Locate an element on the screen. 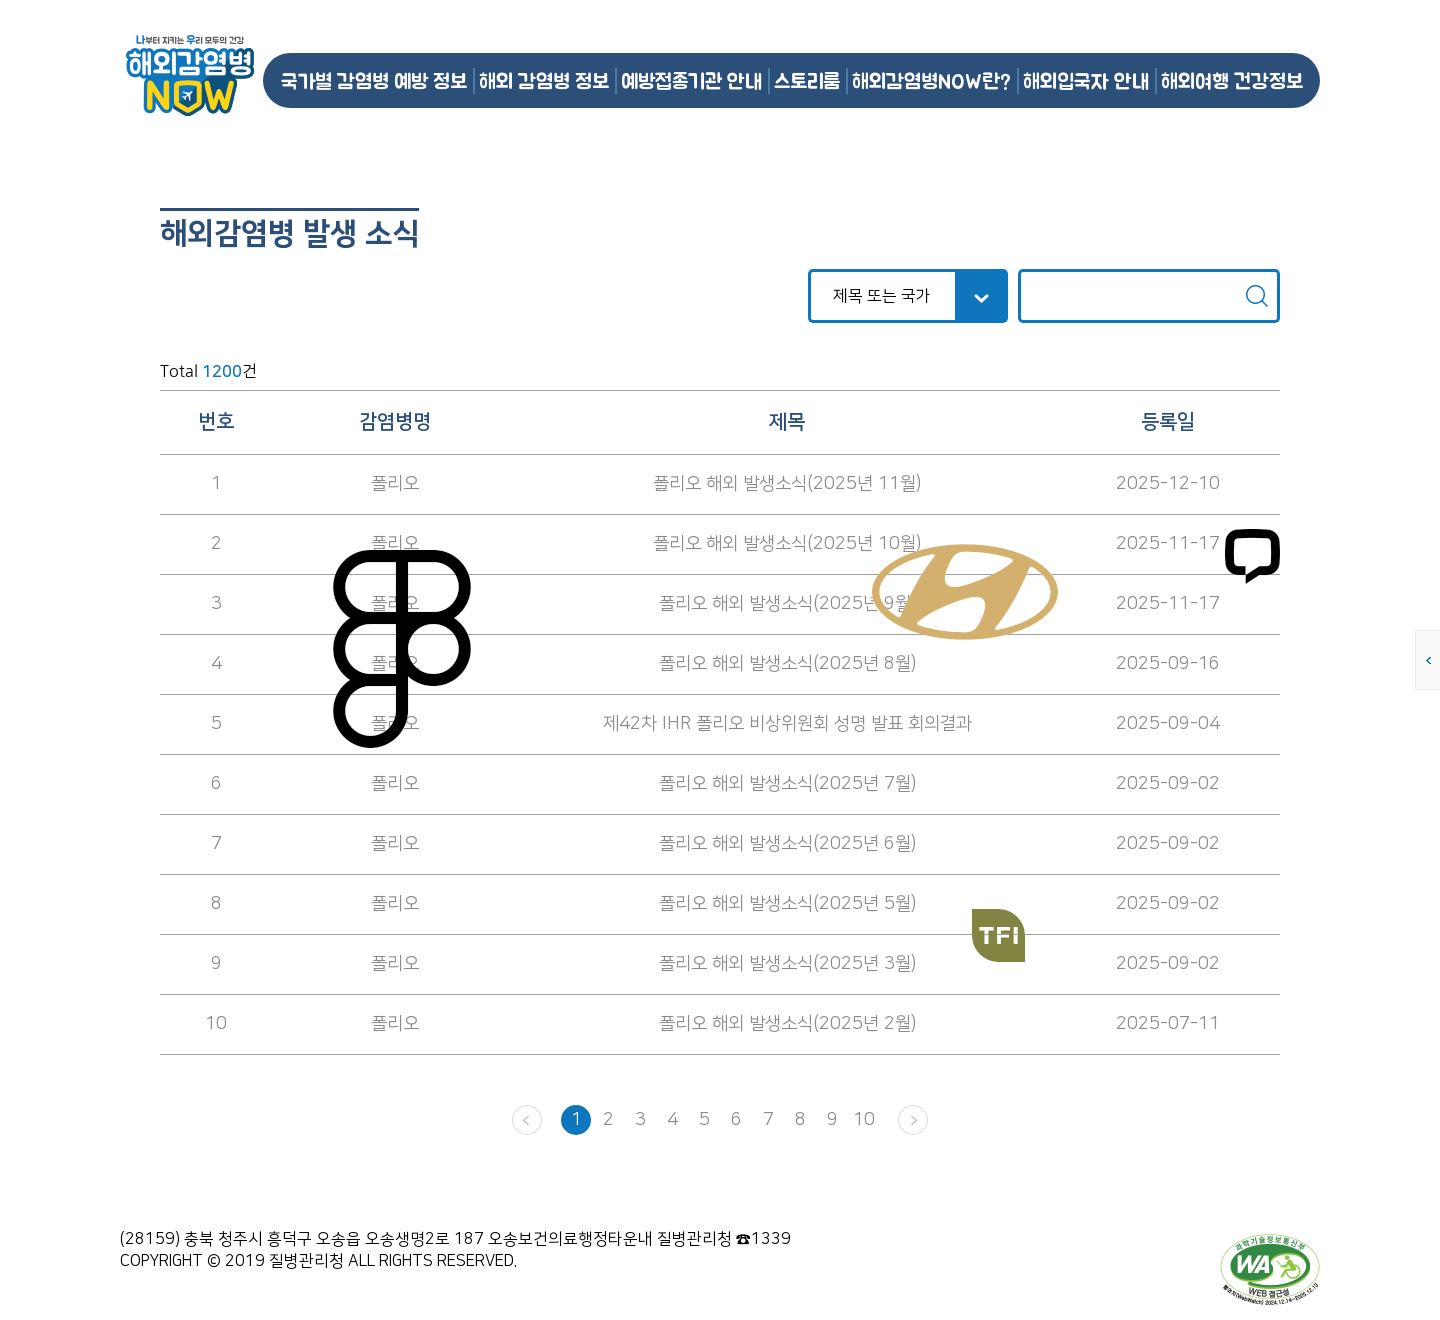 This screenshot has width=1440, height=1320. Hyundai brand logo is located at coordinates (965, 592).